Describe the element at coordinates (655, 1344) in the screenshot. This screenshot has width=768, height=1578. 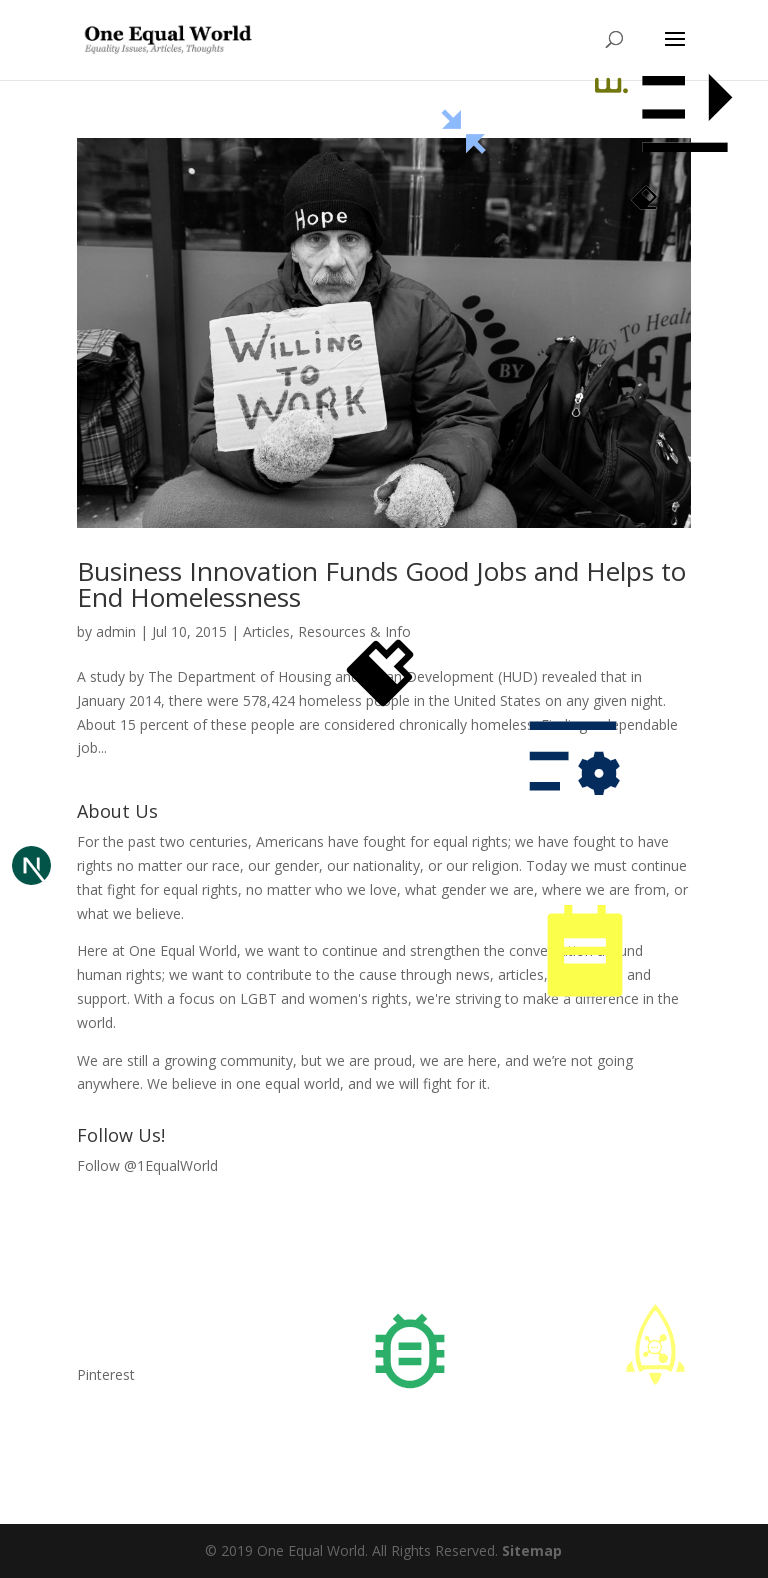
I see `Apache RocketMQ logo` at that location.